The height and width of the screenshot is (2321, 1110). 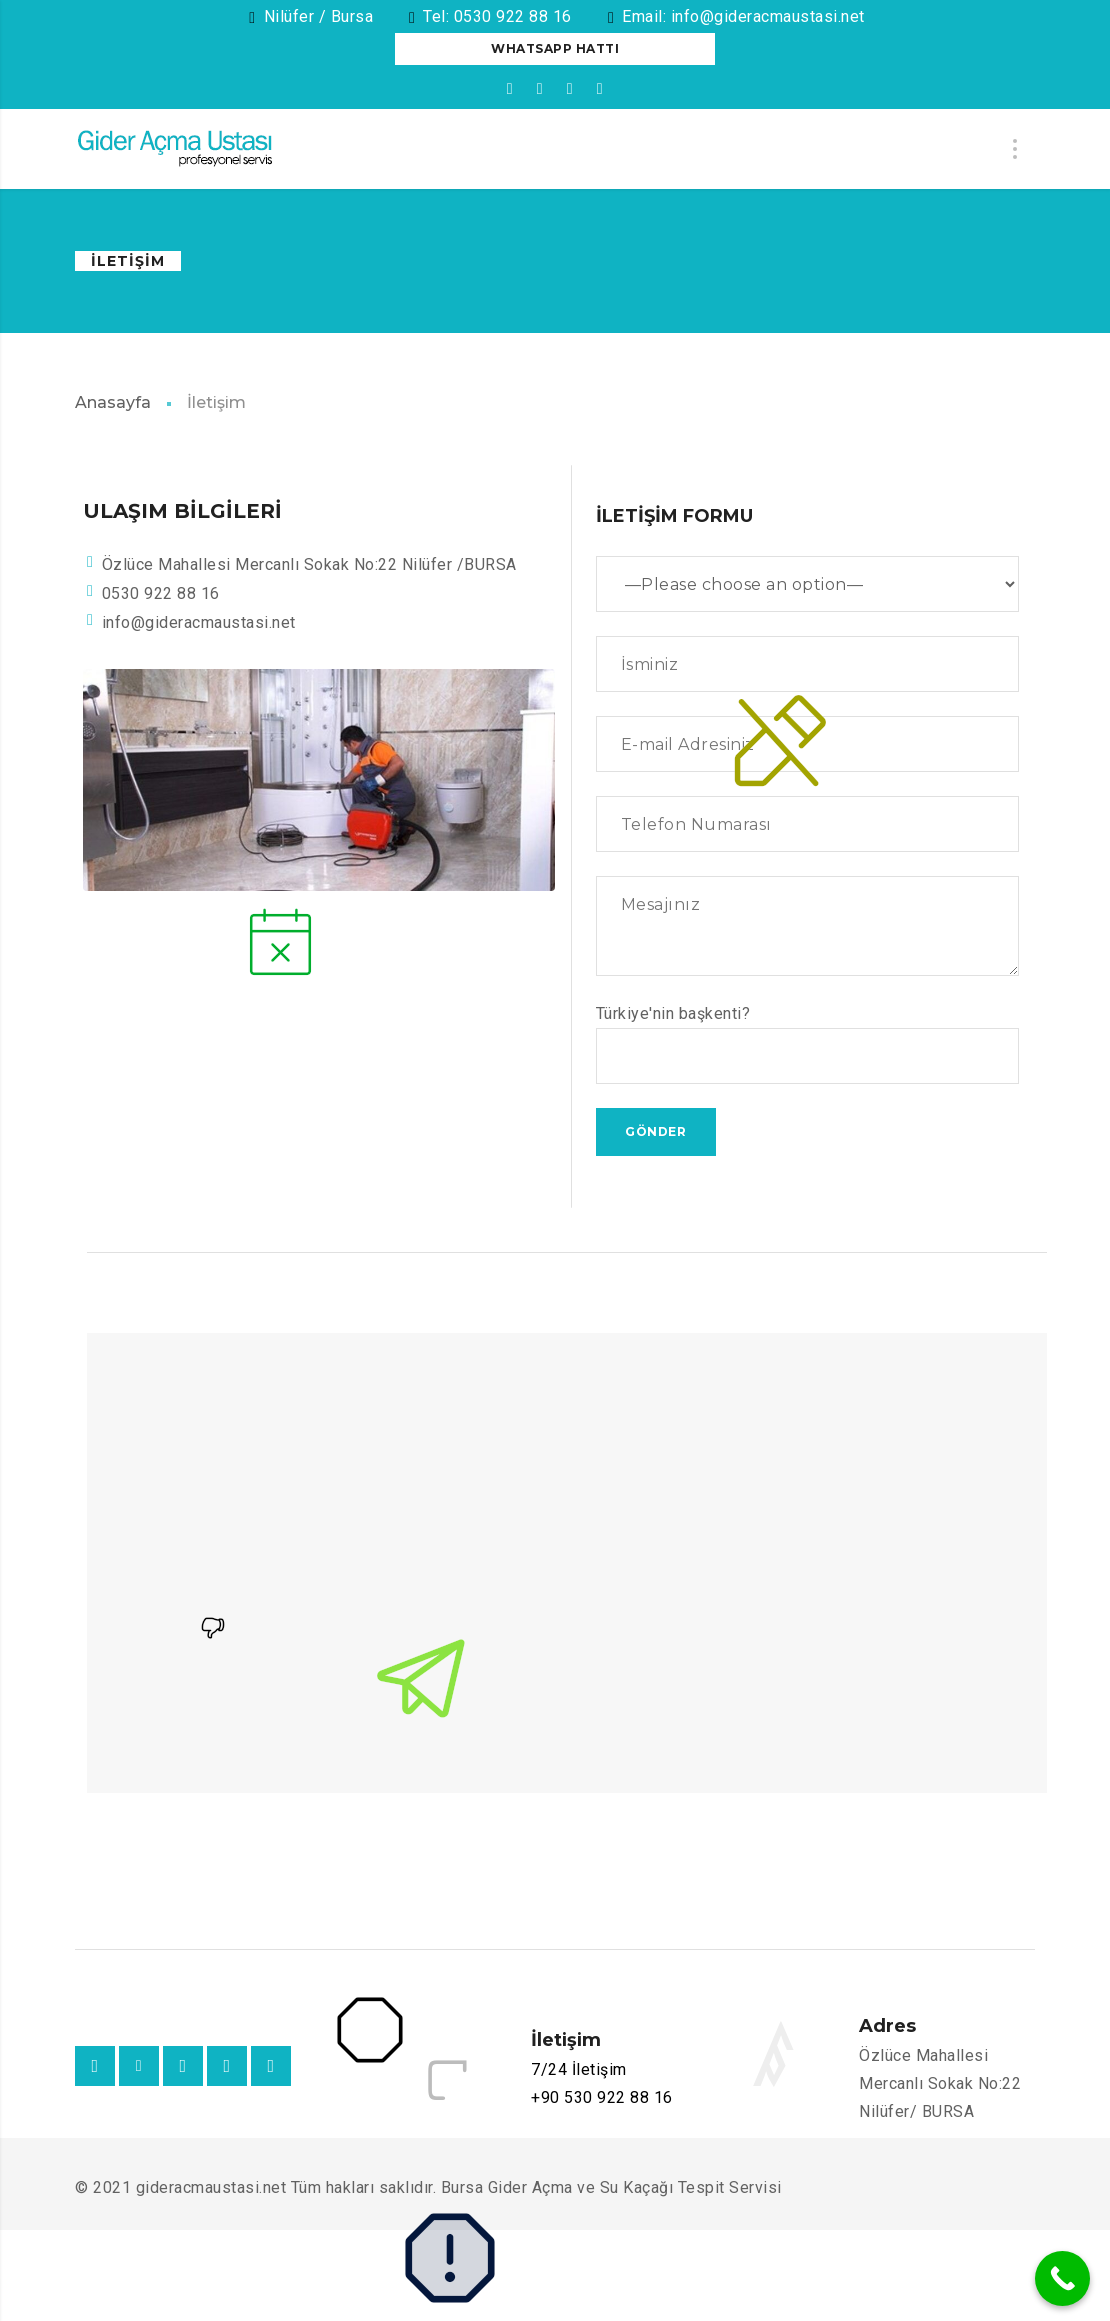 I want to click on dislike or downvote content, so click(x=213, y=1627).